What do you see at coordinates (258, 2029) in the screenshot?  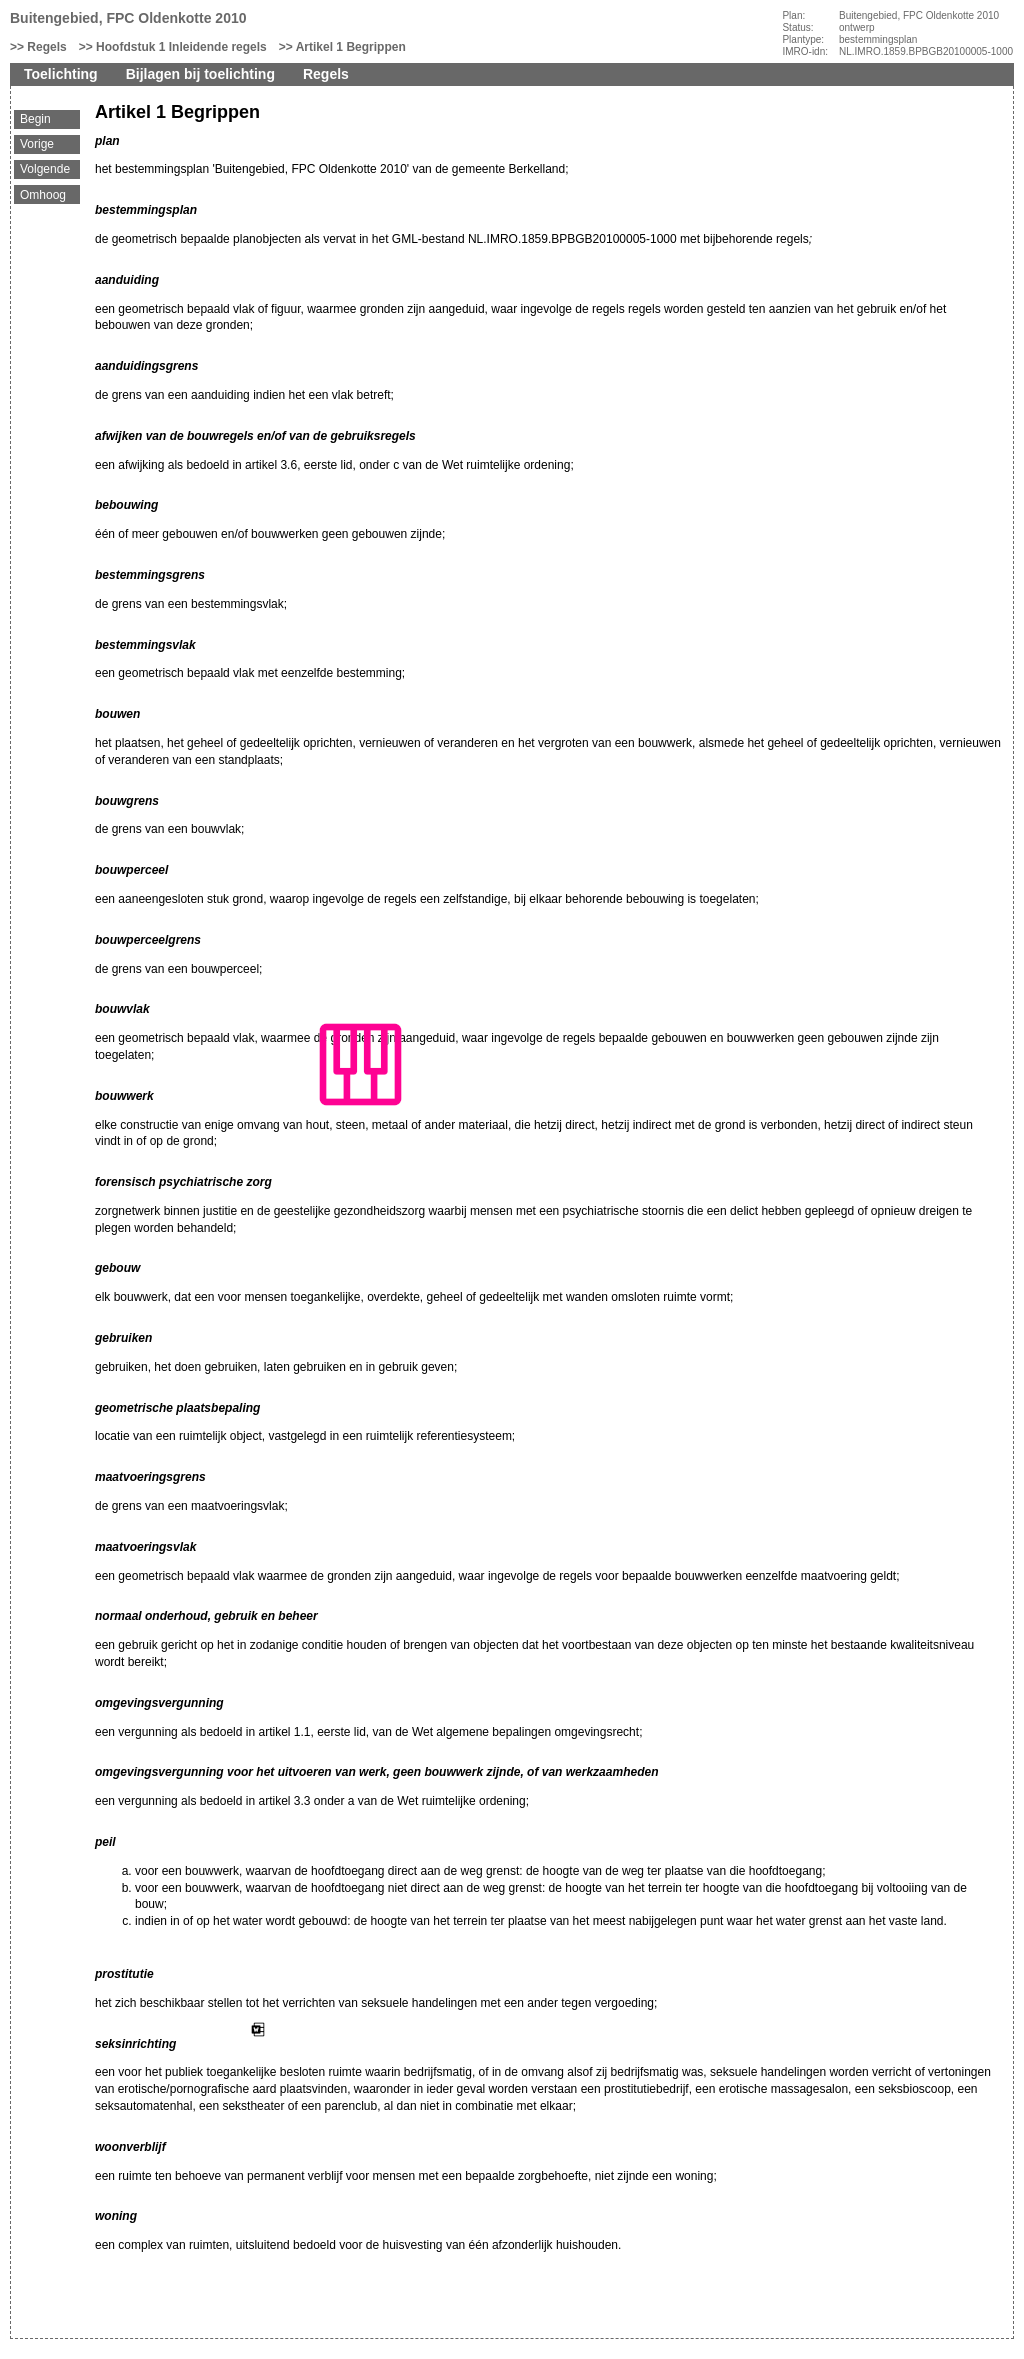 I see `open Microsoft Word` at bounding box center [258, 2029].